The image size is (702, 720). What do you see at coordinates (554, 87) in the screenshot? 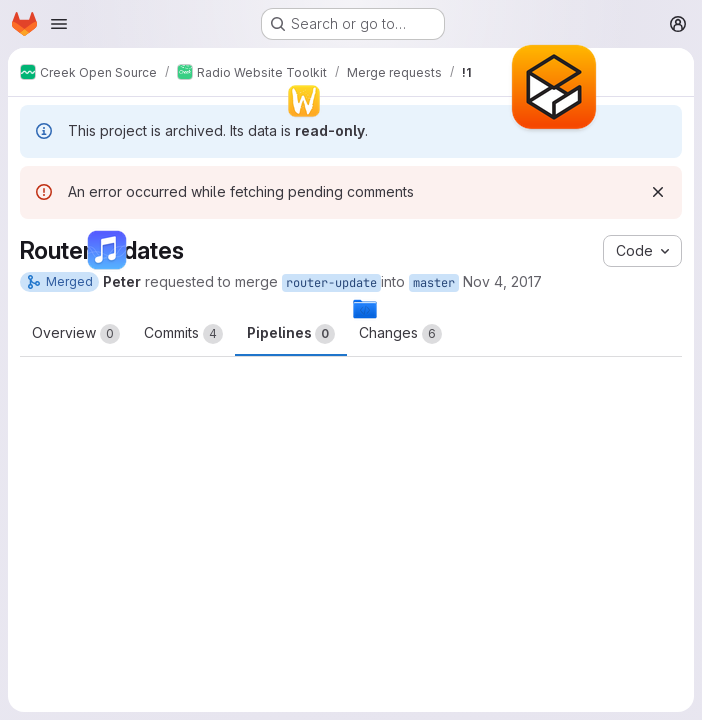
I see `open gazebo robotics simulation app` at bounding box center [554, 87].